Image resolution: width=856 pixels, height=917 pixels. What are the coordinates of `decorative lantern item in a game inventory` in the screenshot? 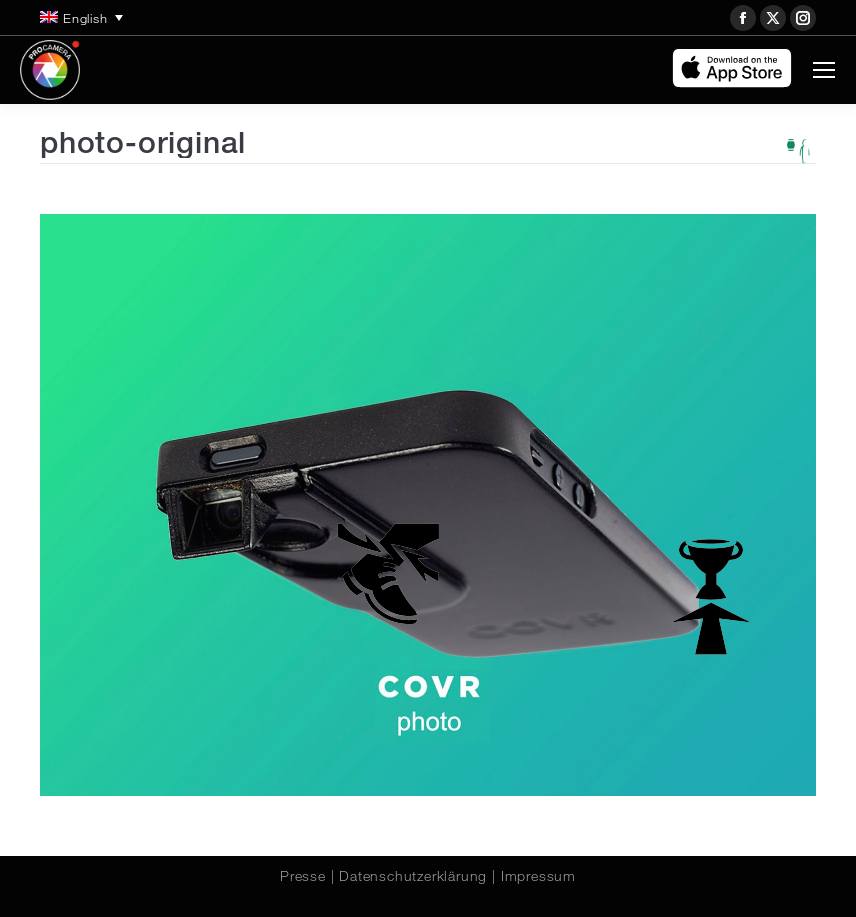 It's located at (799, 151).